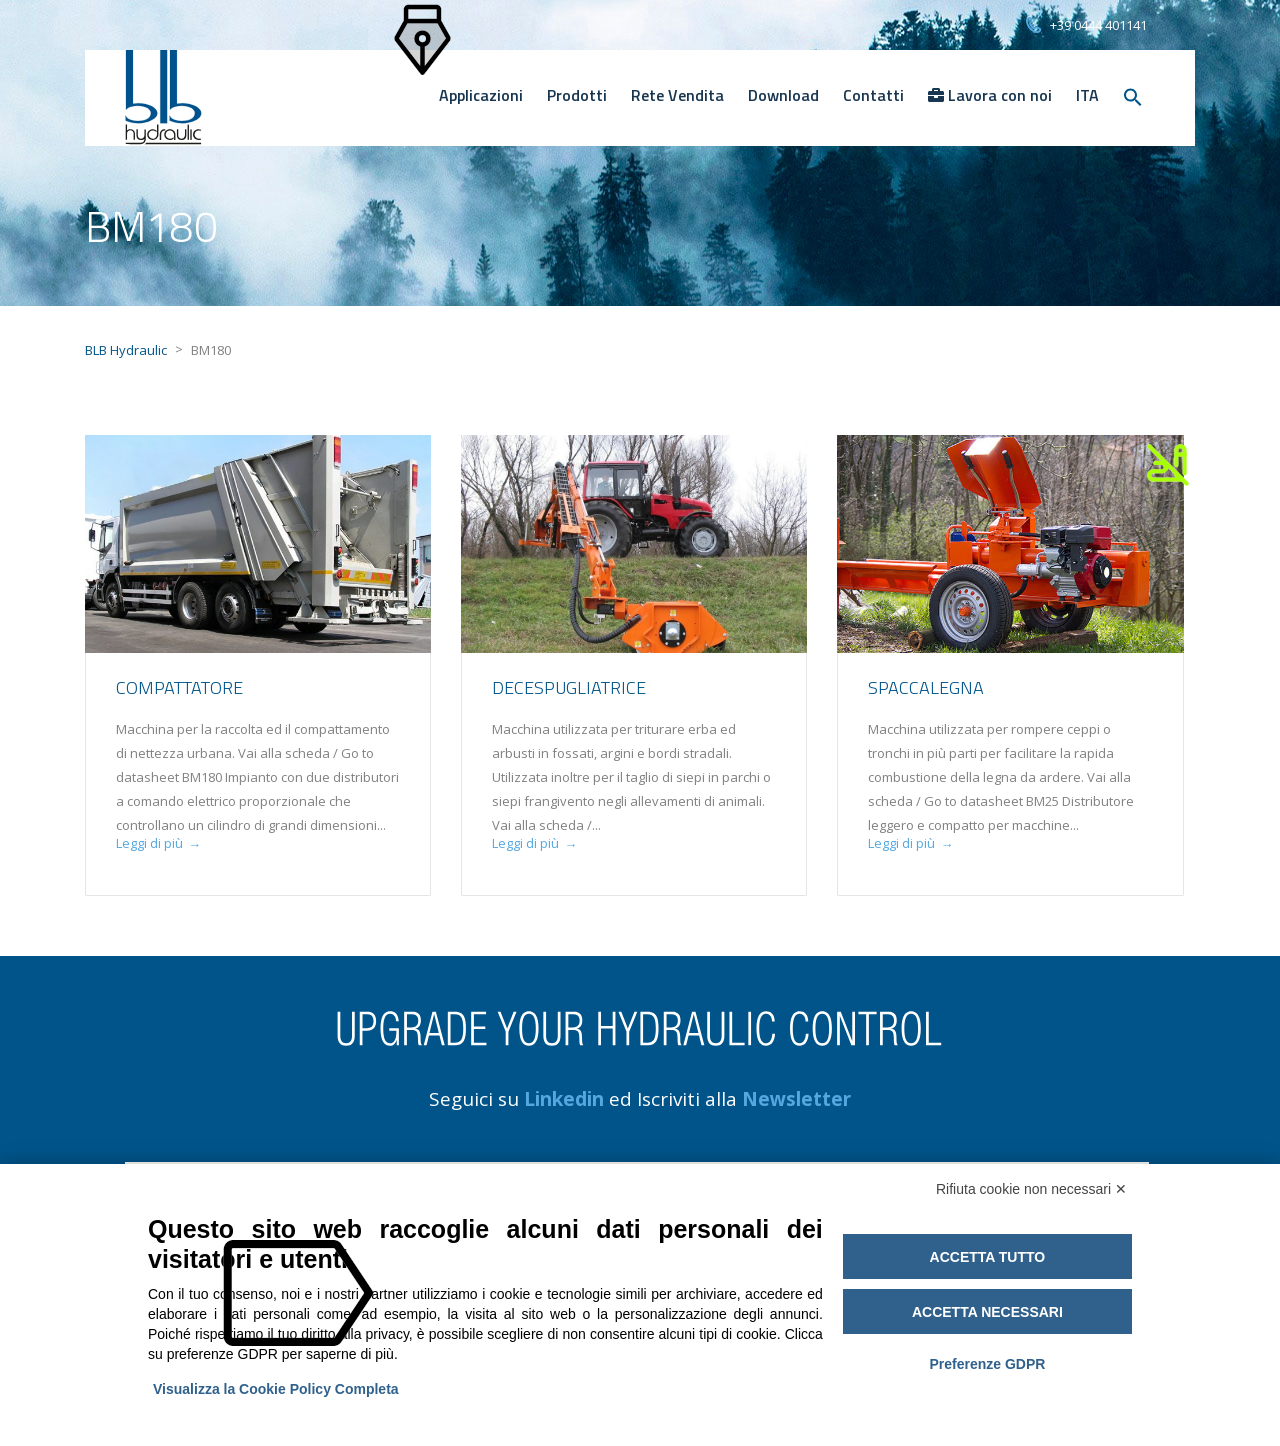 The image size is (1280, 1446). Describe the element at coordinates (422, 37) in the screenshot. I see `access drawing or illustration tools` at that location.